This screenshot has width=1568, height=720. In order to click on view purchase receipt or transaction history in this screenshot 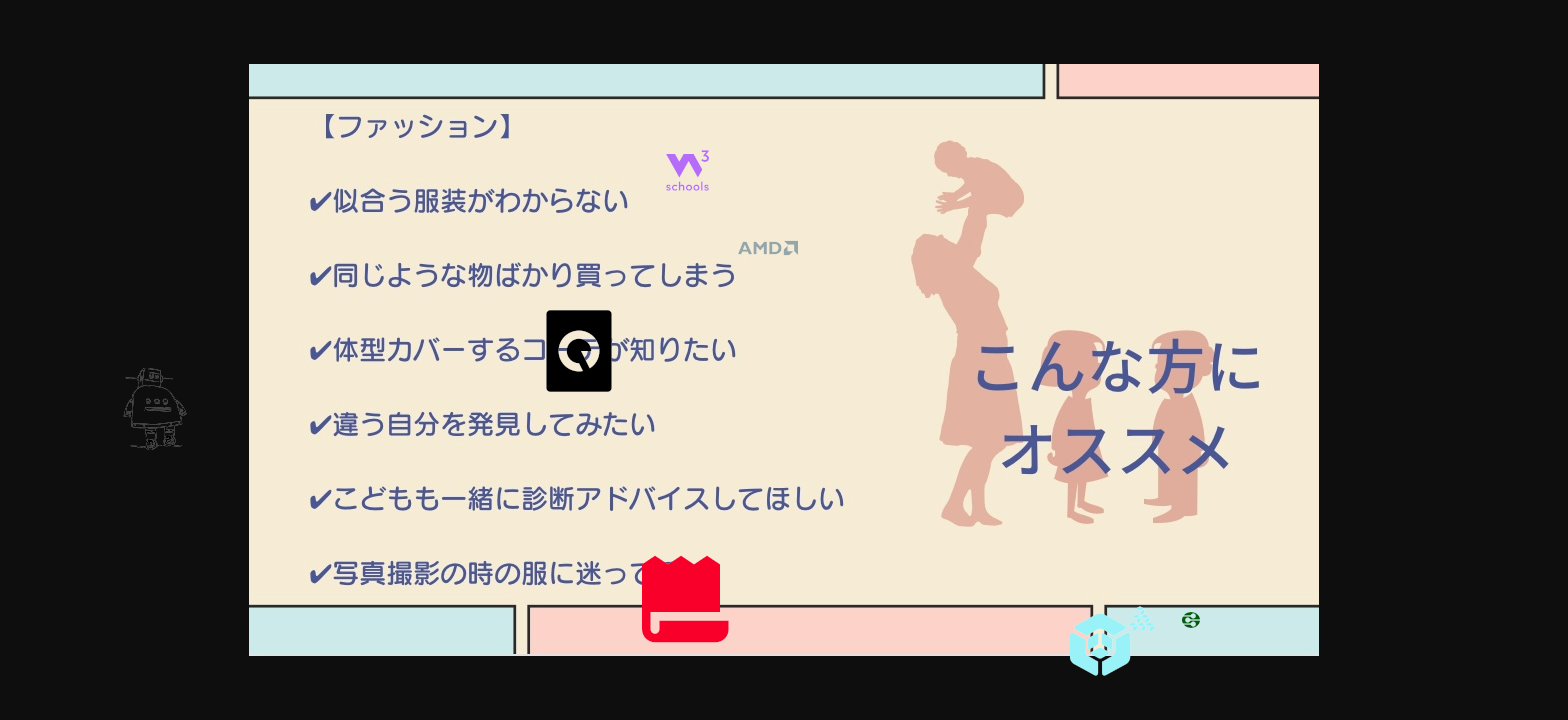, I will do `click(681, 599)`.